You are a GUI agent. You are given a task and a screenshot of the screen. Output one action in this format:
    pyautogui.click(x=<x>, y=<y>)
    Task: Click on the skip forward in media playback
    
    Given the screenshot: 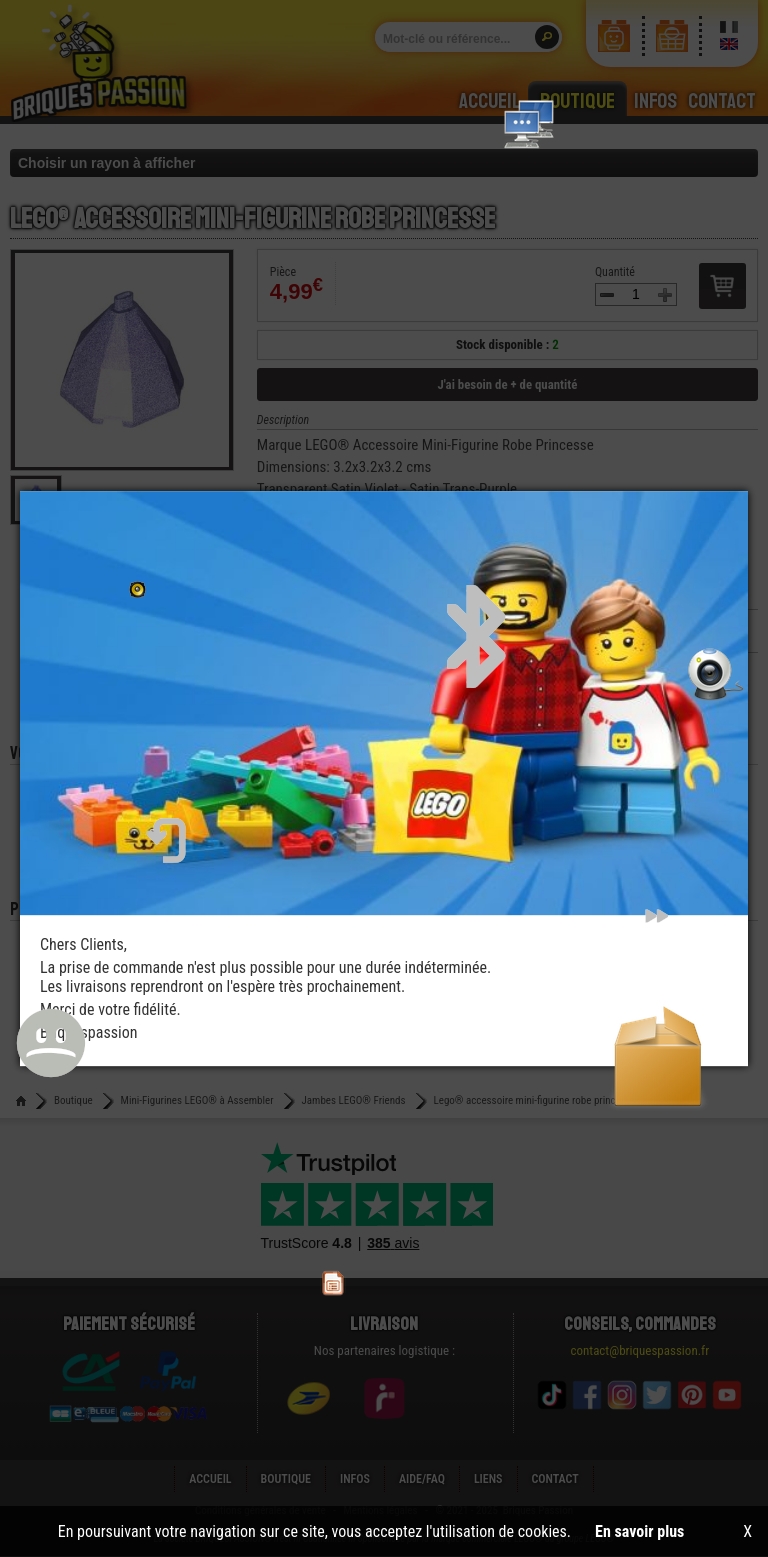 What is the action you would take?
    pyautogui.click(x=657, y=916)
    